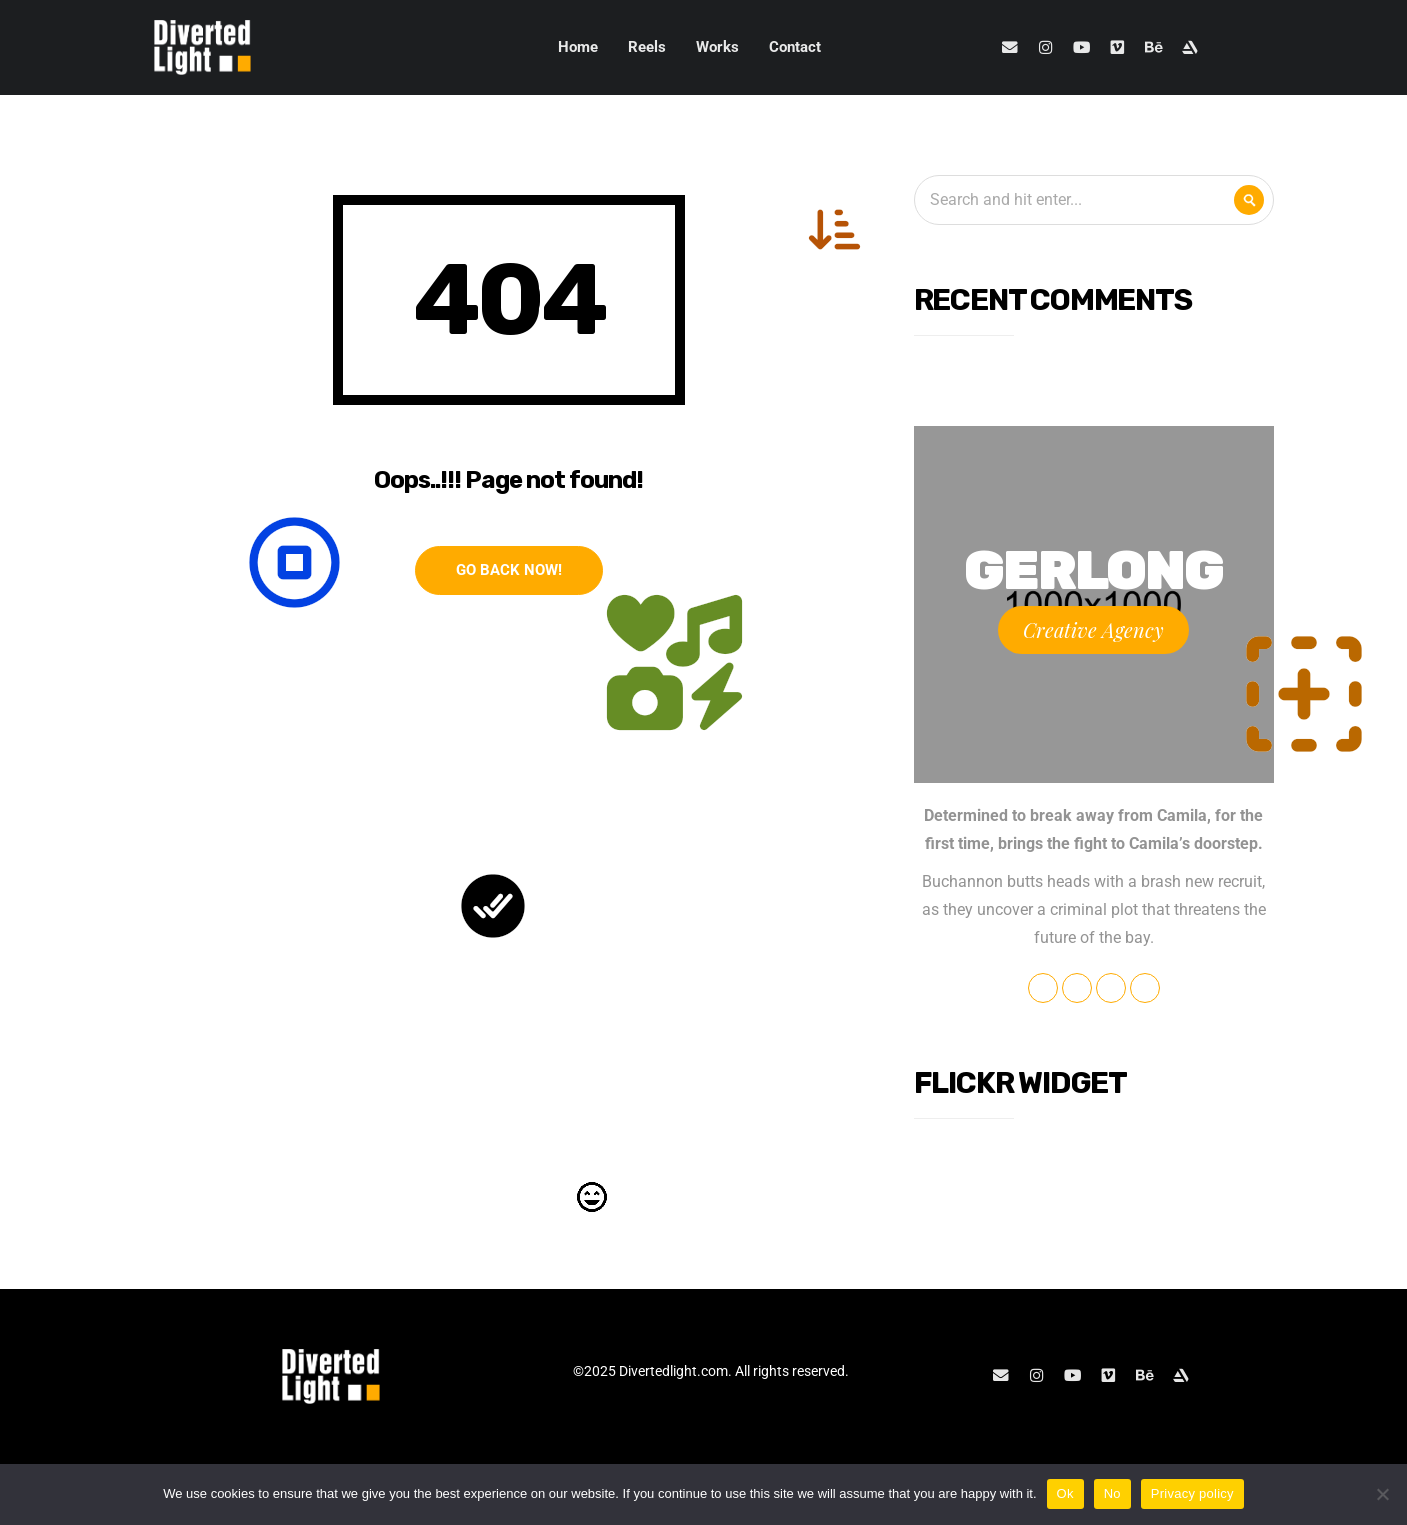 The image size is (1407, 1525). What do you see at coordinates (294, 562) in the screenshot?
I see `stop media playback` at bounding box center [294, 562].